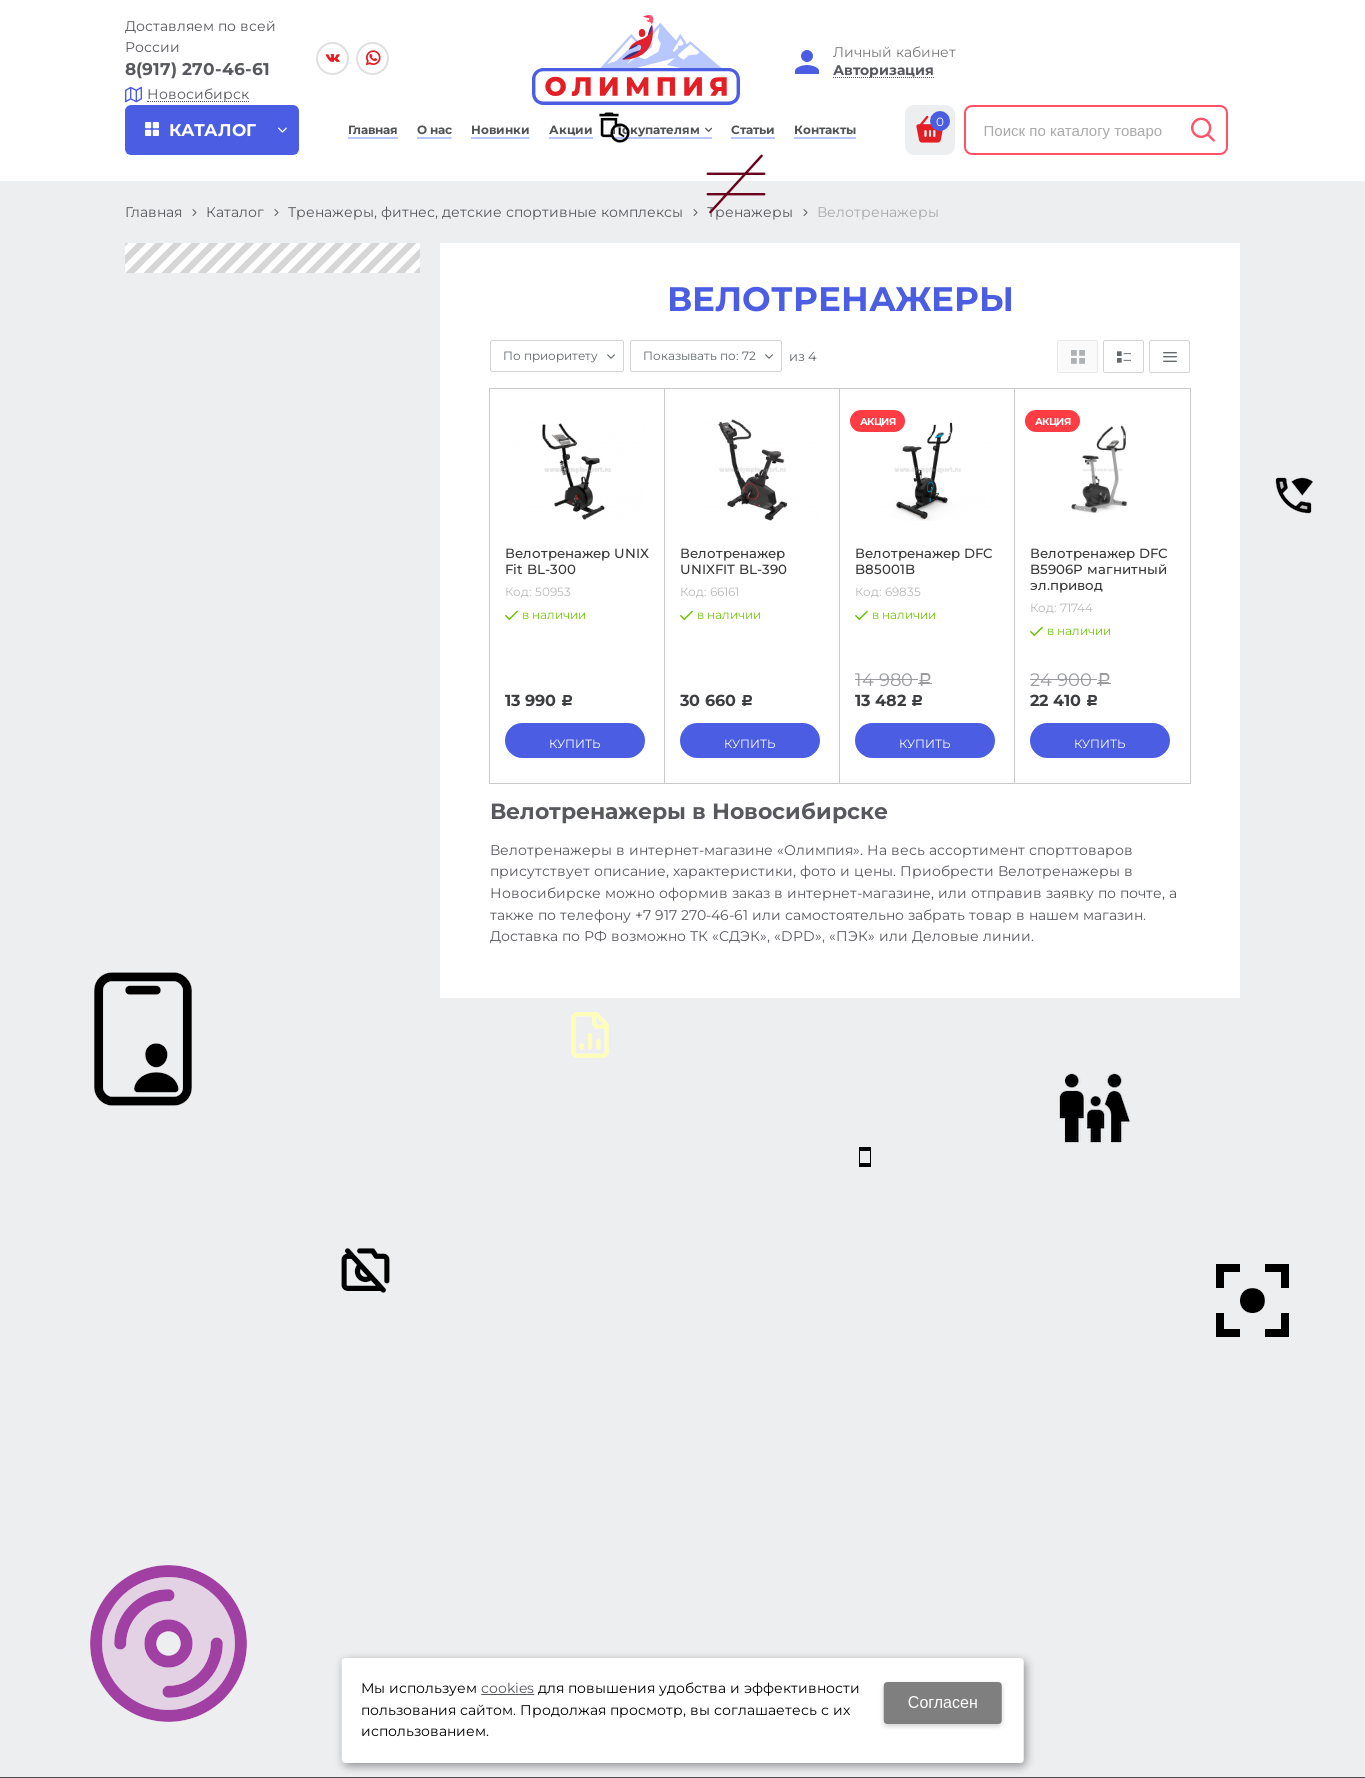  Describe the element at coordinates (168, 1643) in the screenshot. I see `access music or audio library` at that location.